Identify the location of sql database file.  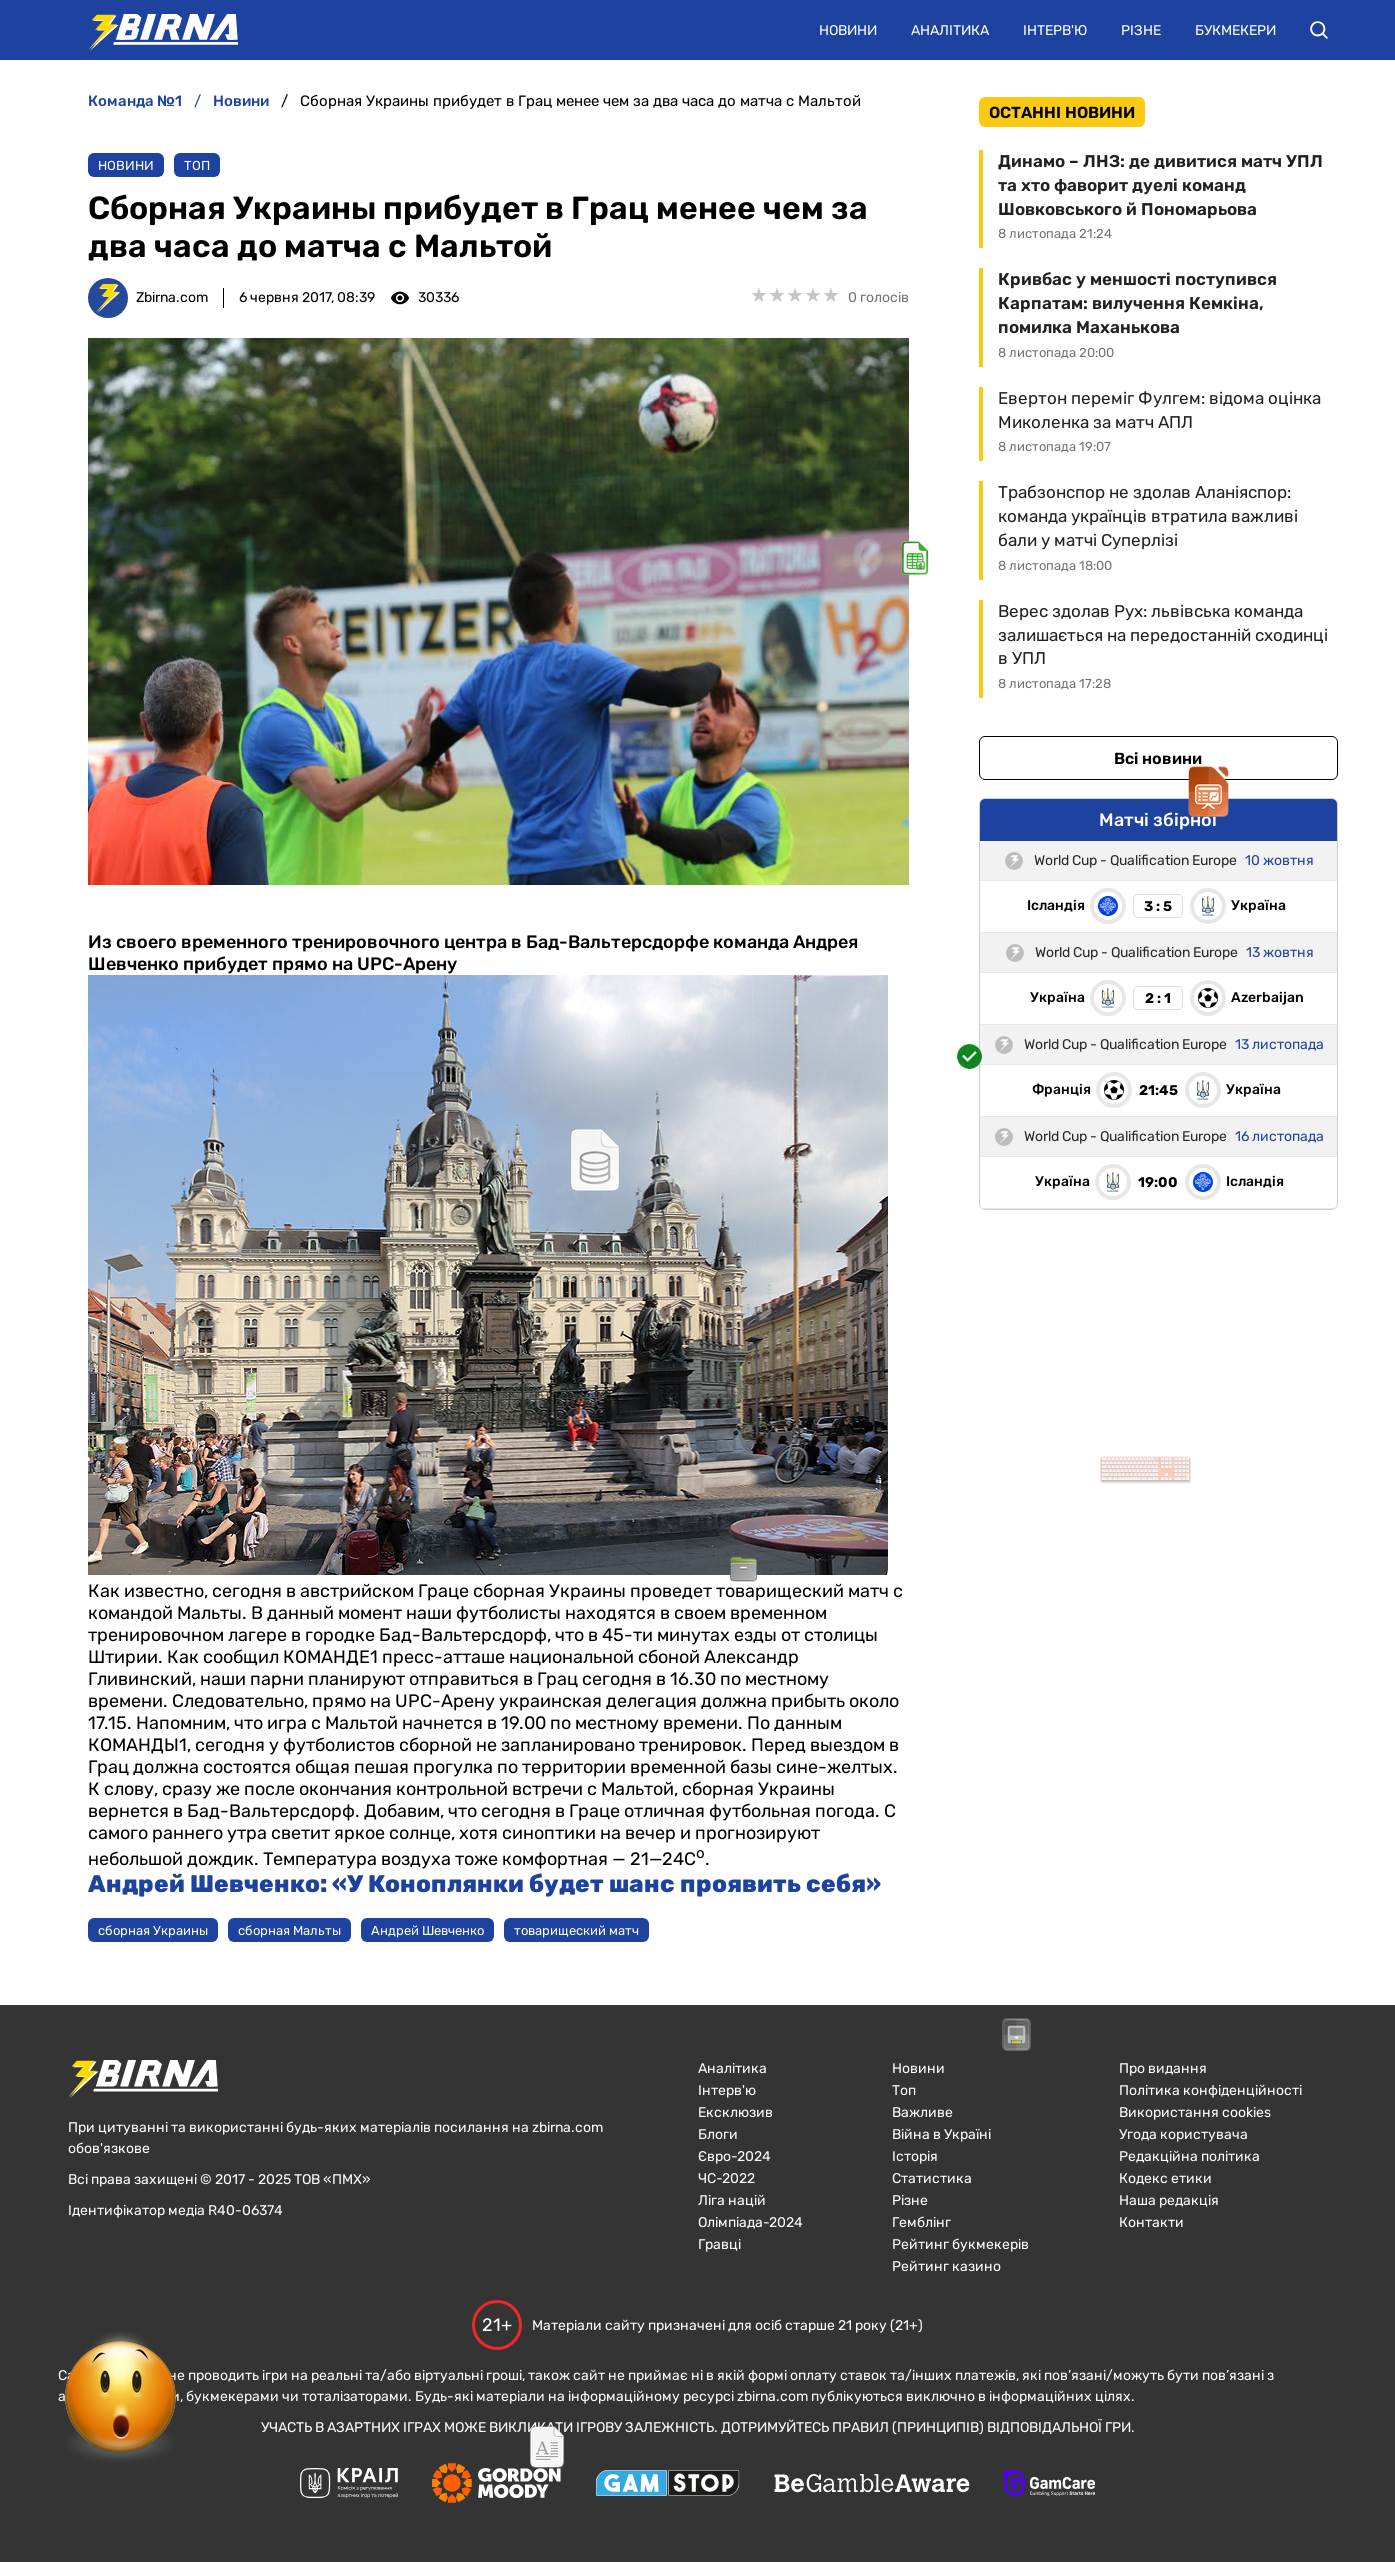
(595, 1160).